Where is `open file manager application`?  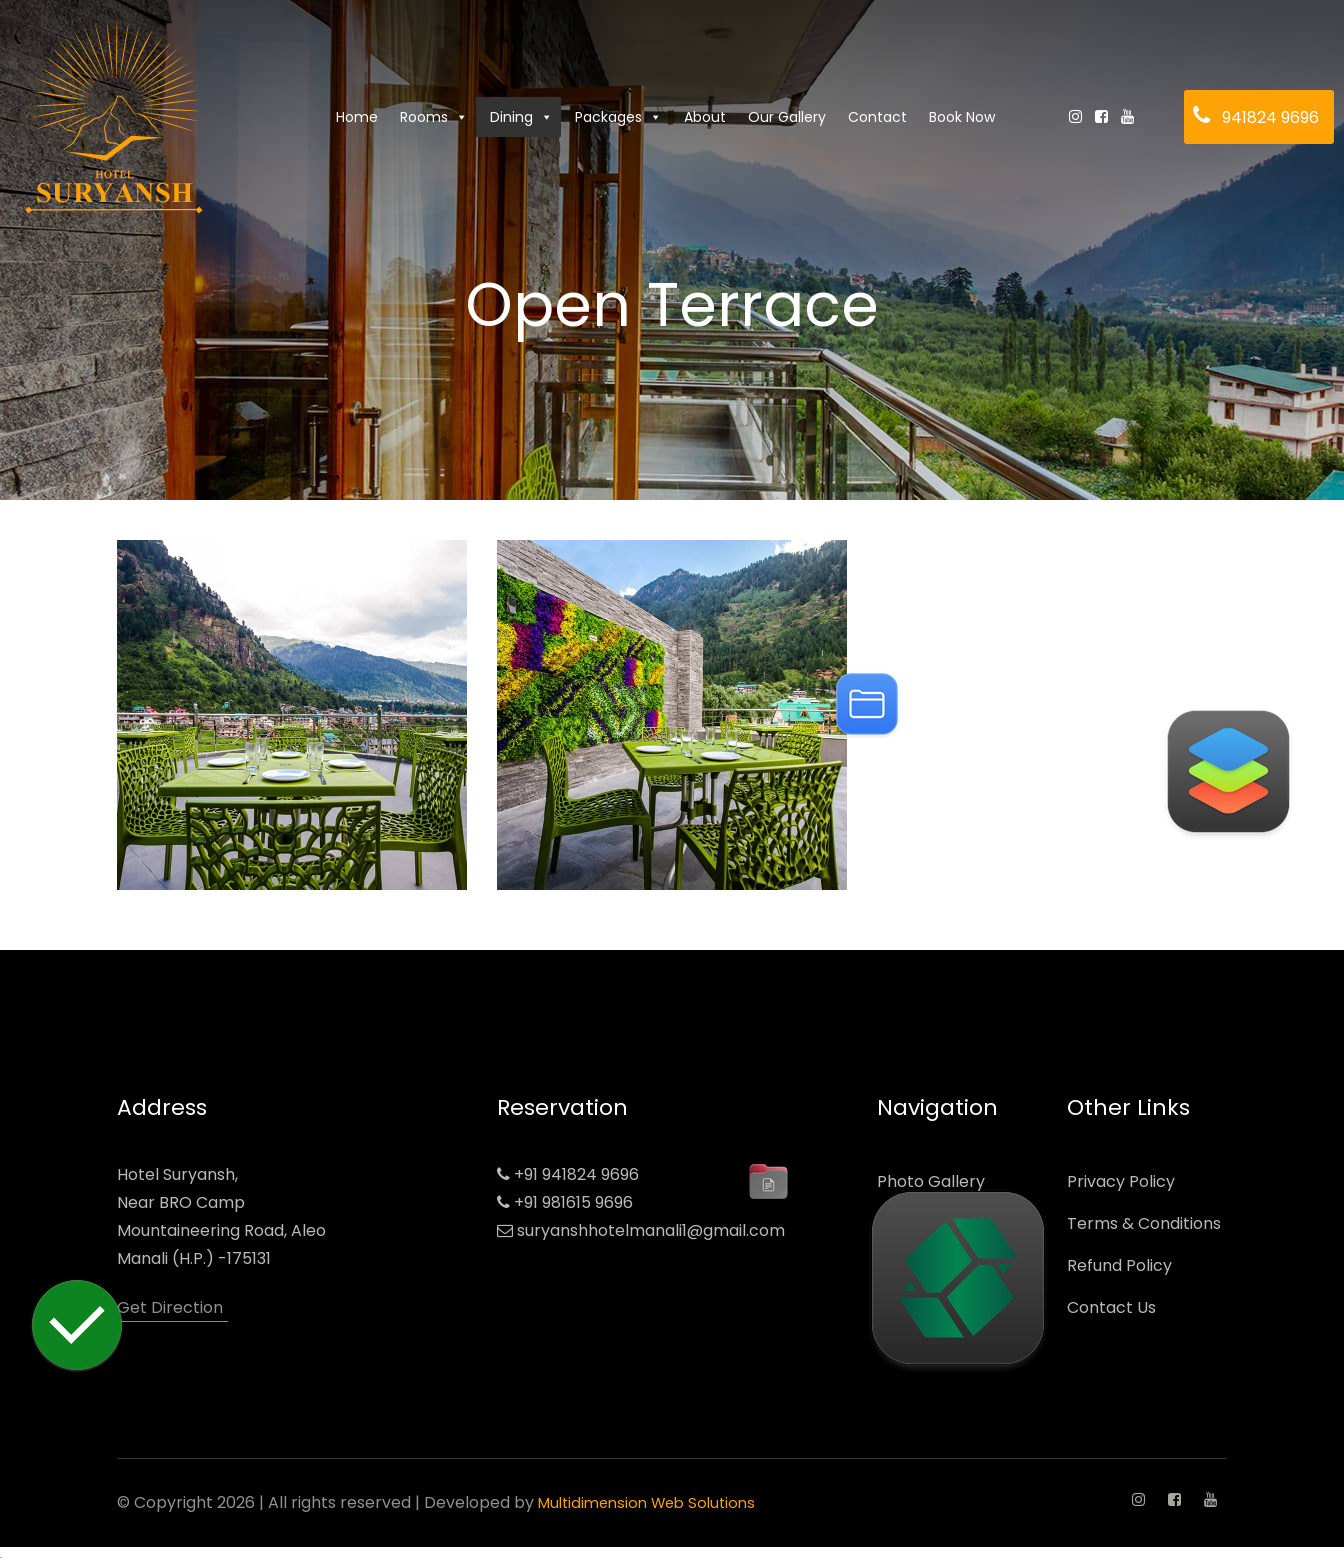 open file manager application is located at coordinates (867, 705).